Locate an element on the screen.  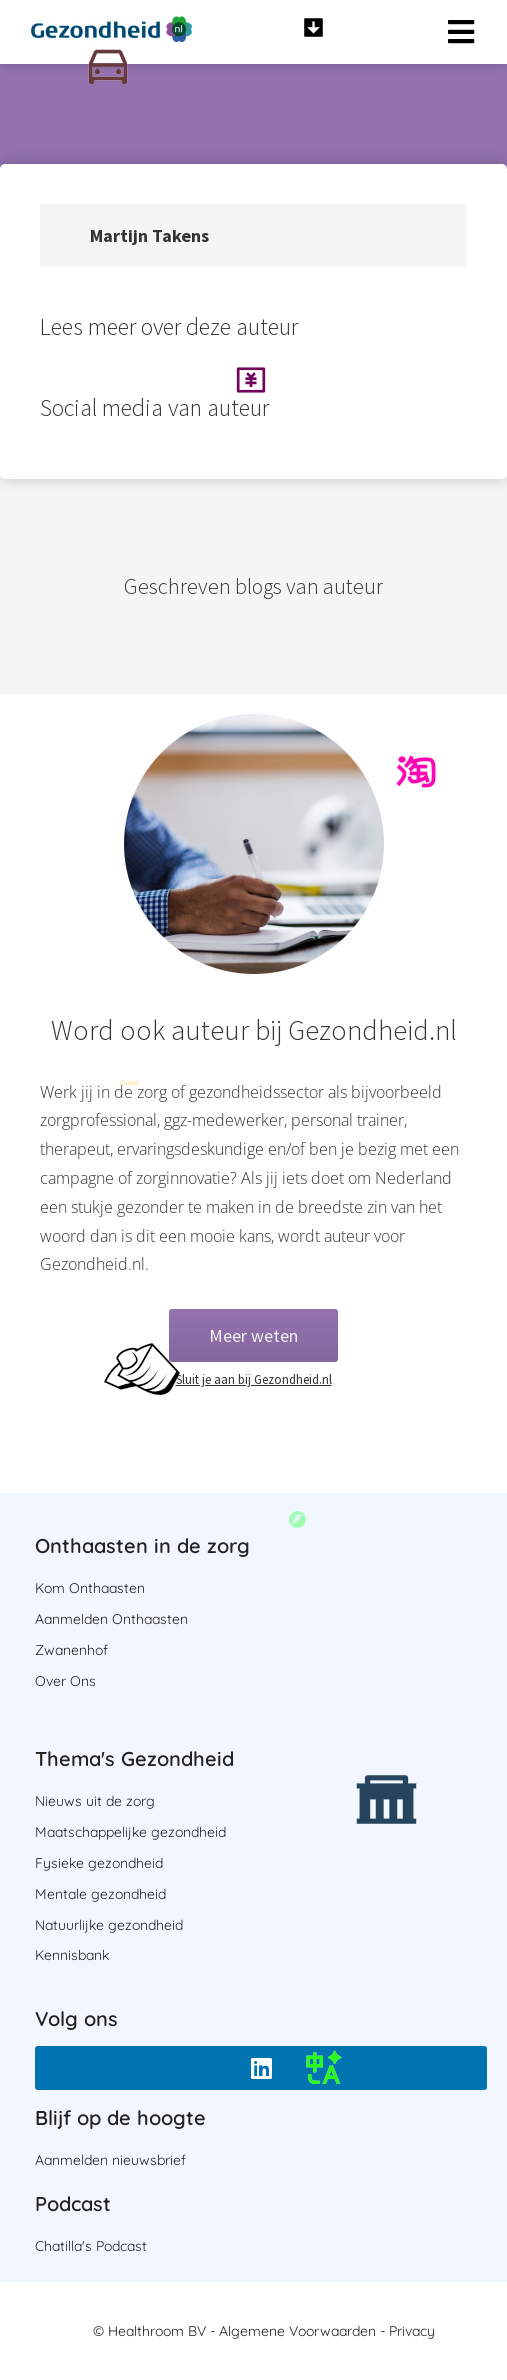
download file or content is located at coordinates (313, 27).